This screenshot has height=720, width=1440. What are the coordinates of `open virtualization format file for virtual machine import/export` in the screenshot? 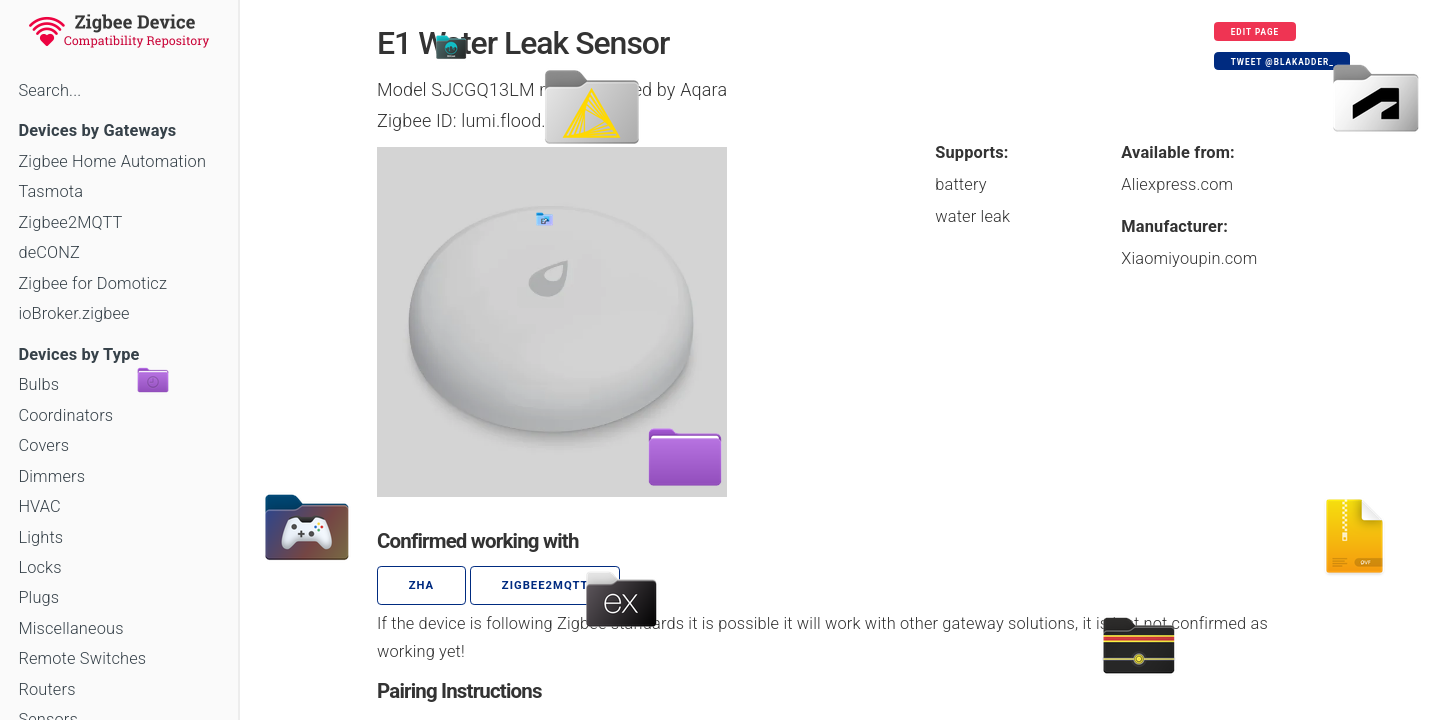 It's located at (1354, 537).